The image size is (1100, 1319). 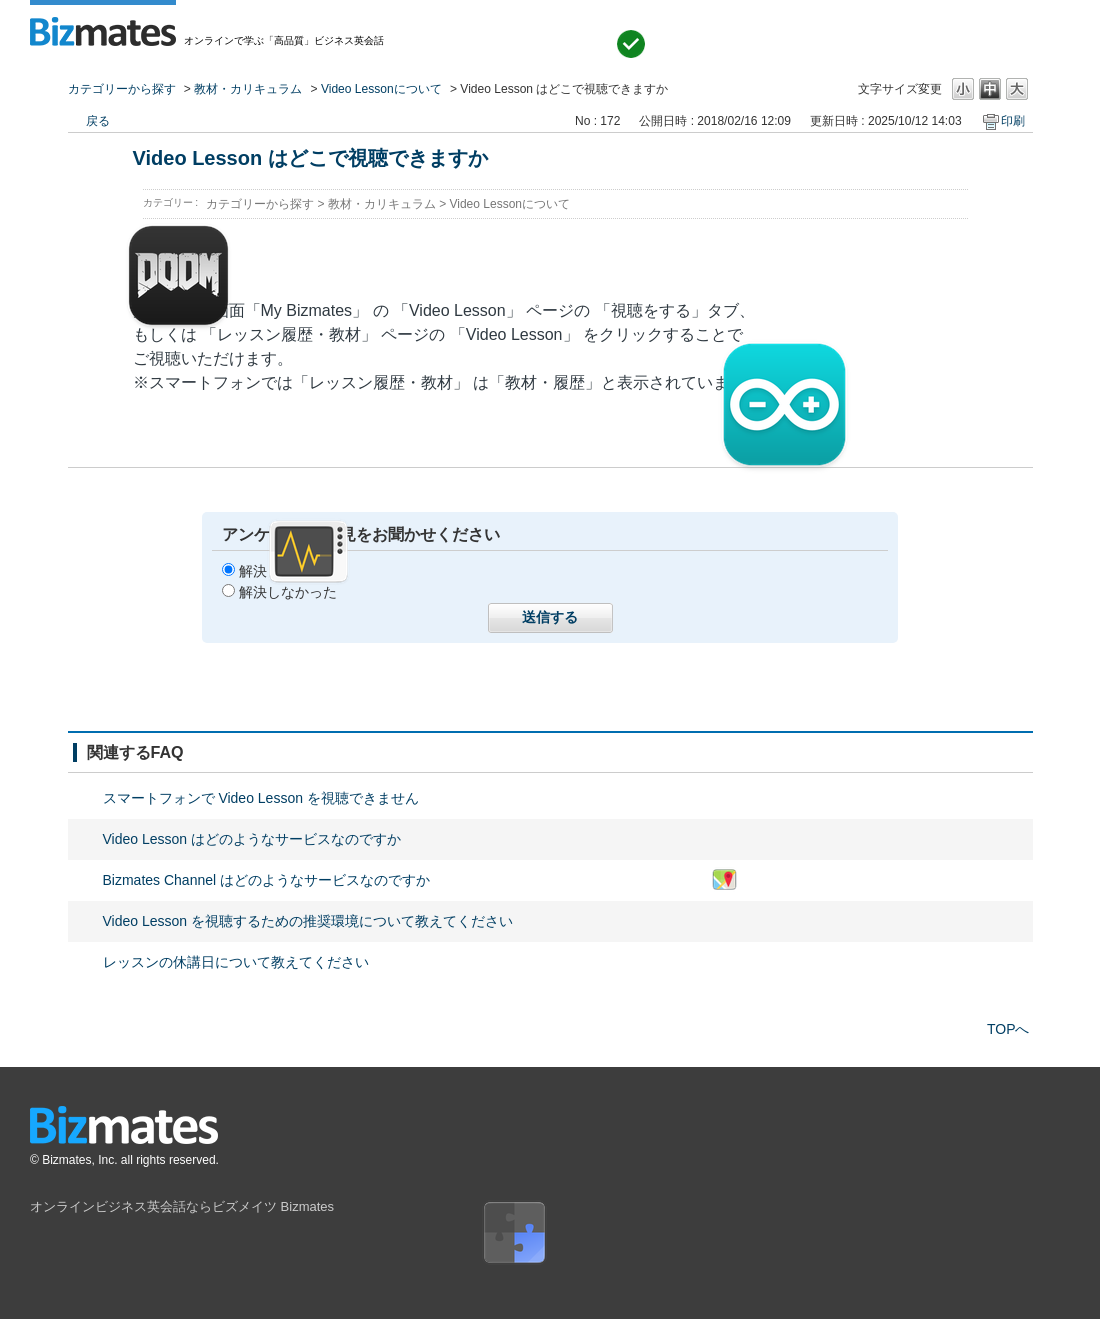 What do you see at coordinates (514, 1232) in the screenshot?
I see `add or manage bluetooth plugins` at bounding box center [514, 1232].